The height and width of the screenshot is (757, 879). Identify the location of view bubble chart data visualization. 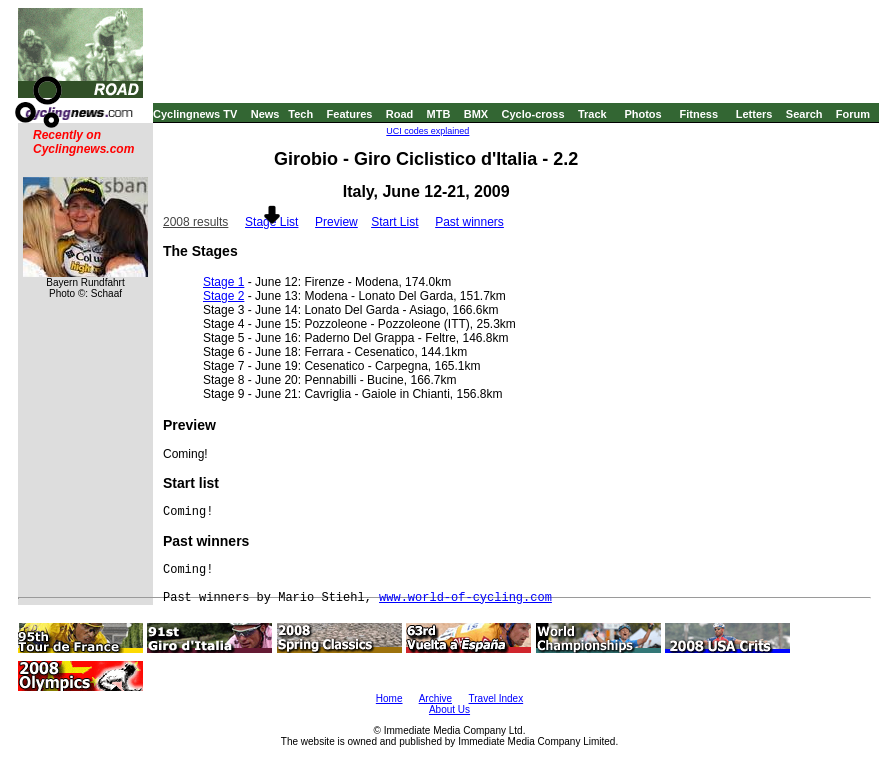
(41, 102).